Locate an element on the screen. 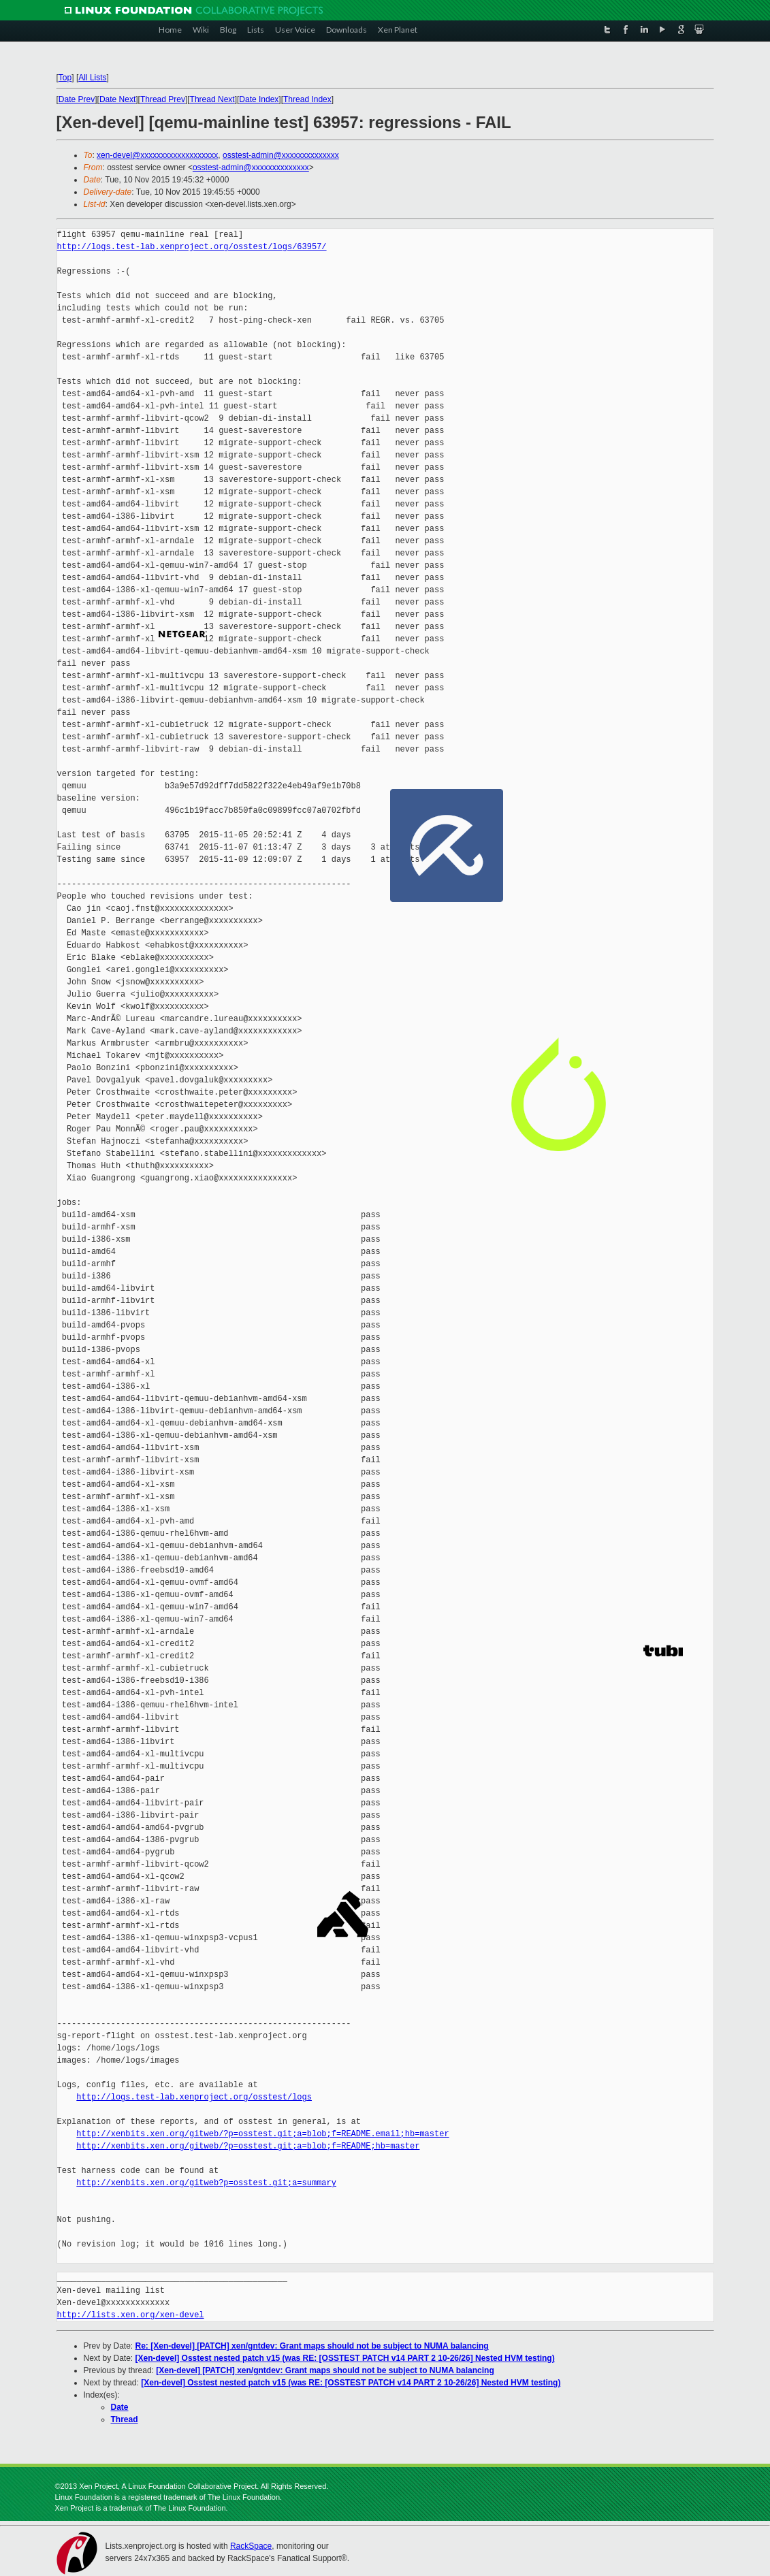 The width and height of the screenshot is (770, 2576). Kong API gateway logo is located at coordinates (342, 1914).